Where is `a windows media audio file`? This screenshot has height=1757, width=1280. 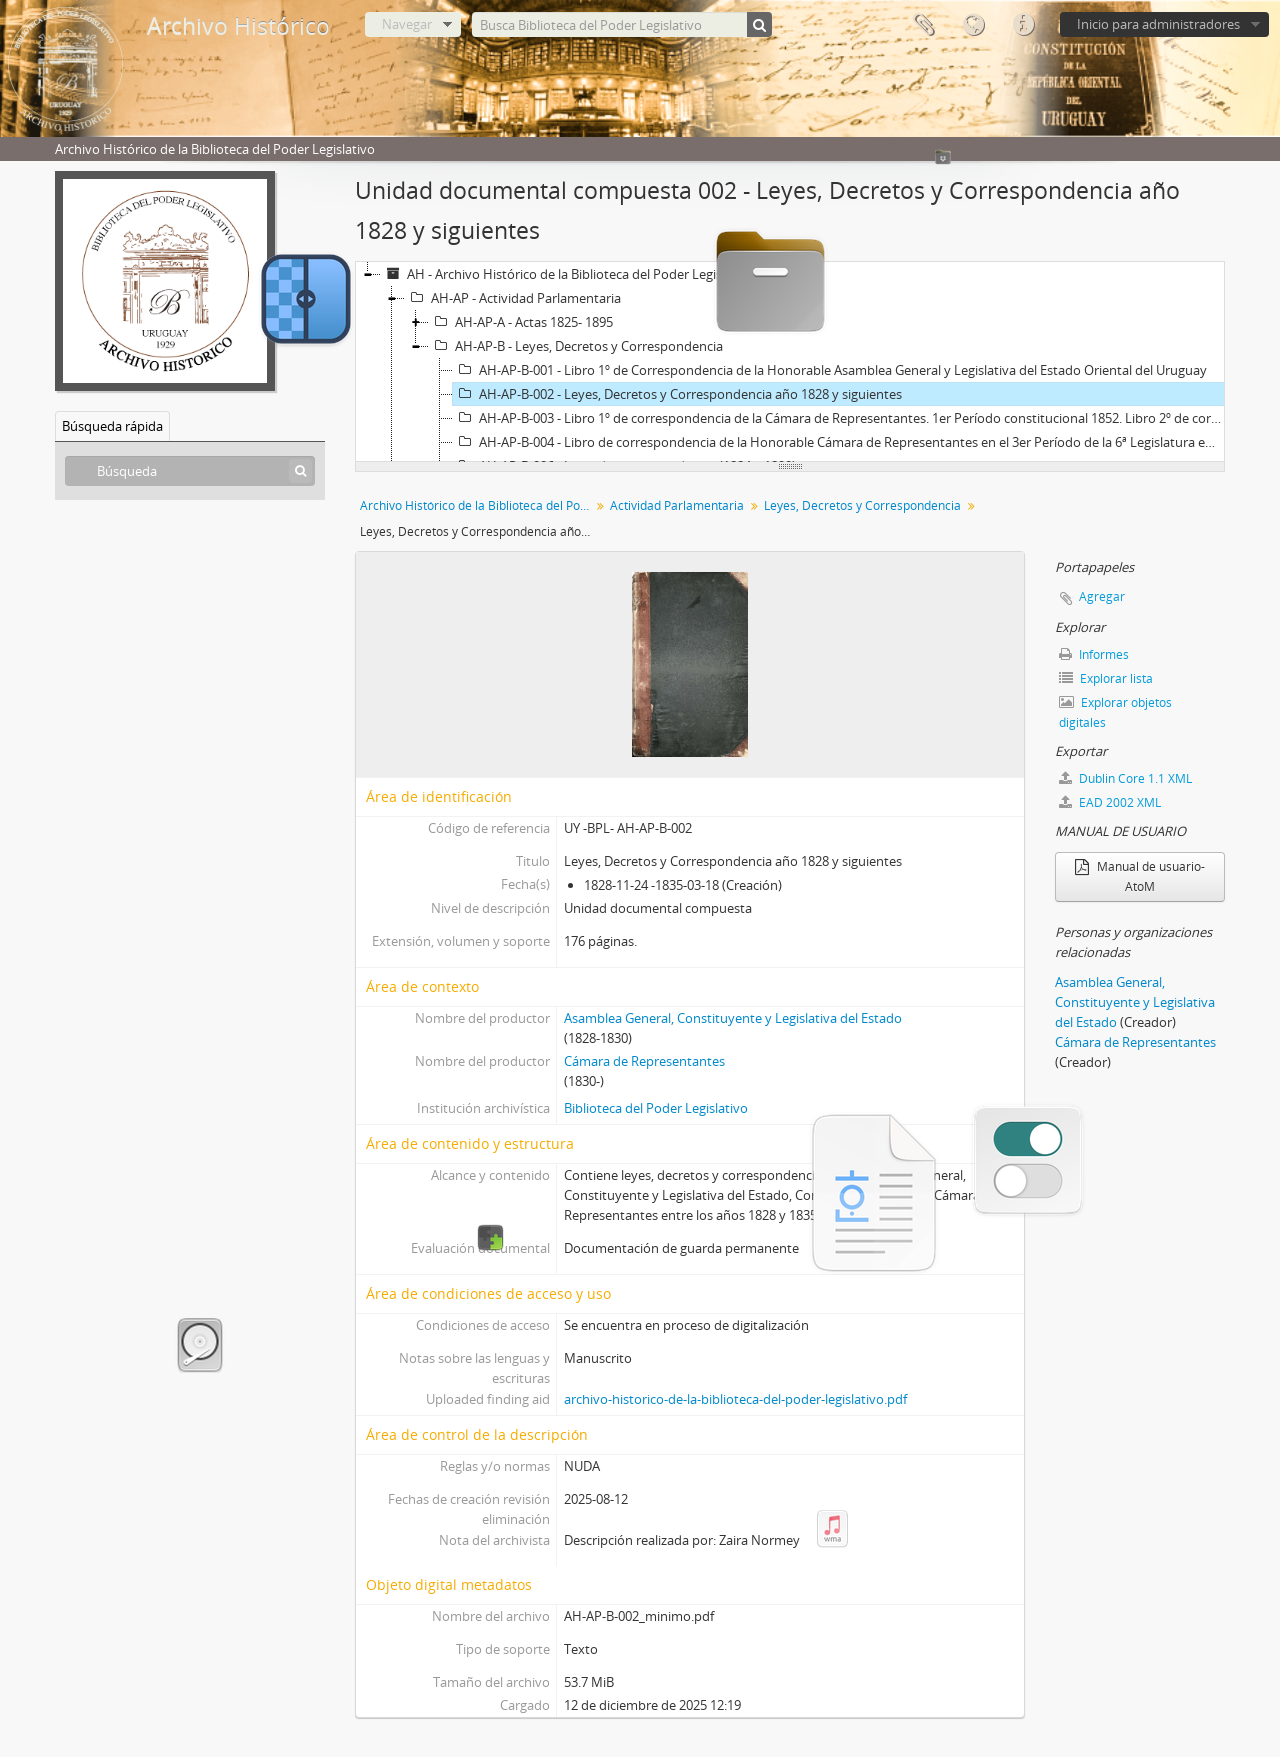
a windows media audio file is located at coordinates (832, 1528).